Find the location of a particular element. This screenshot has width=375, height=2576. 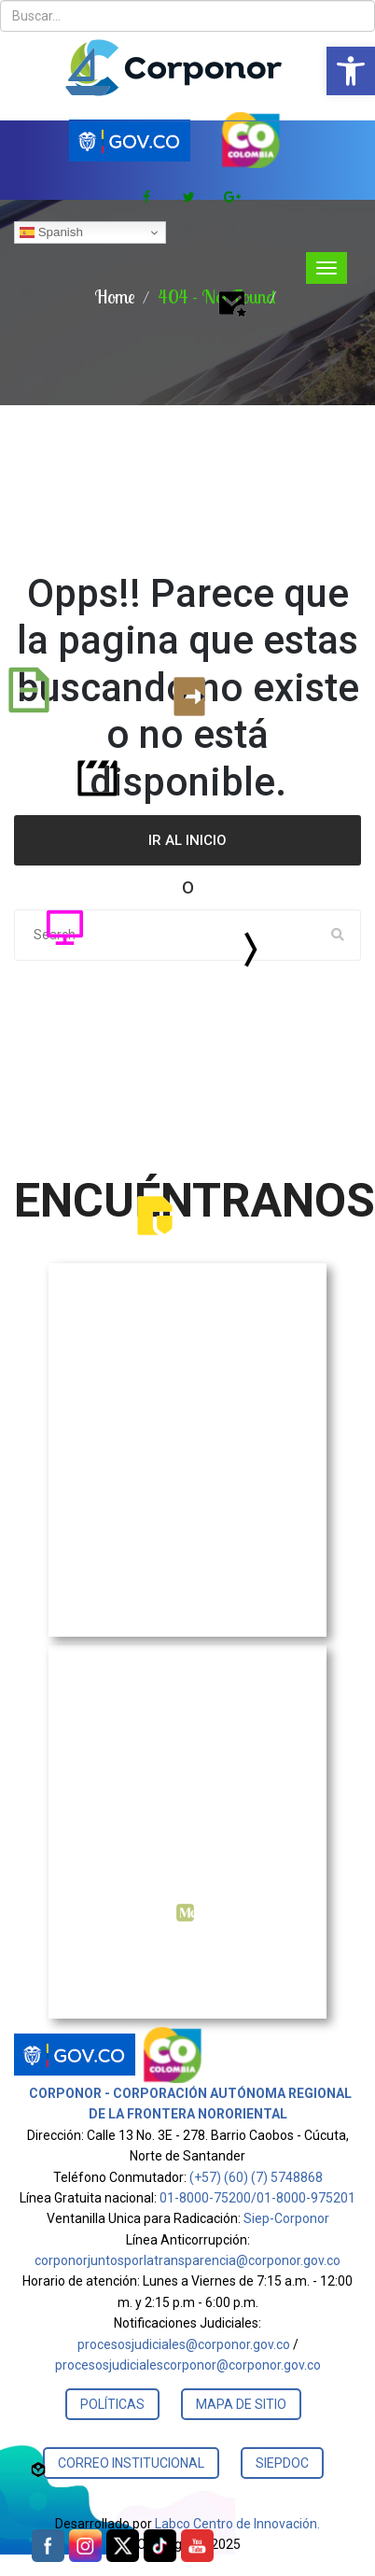

log out of your account is located at coordinates (189, 697).